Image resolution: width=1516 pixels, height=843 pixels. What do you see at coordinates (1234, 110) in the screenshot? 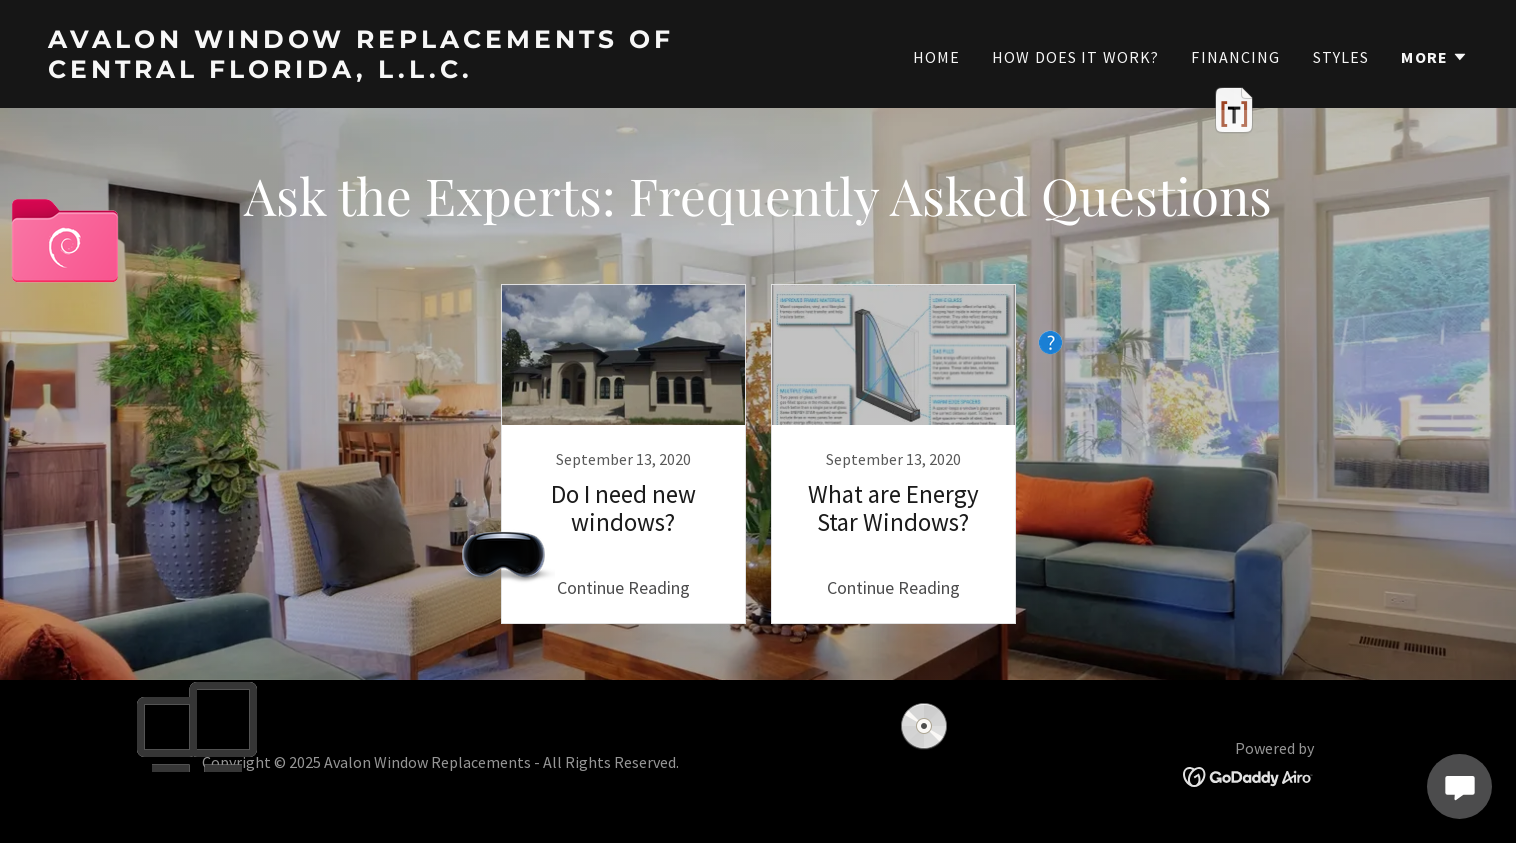
I see `a toml configuration file` at bounding box center [1234, 110].